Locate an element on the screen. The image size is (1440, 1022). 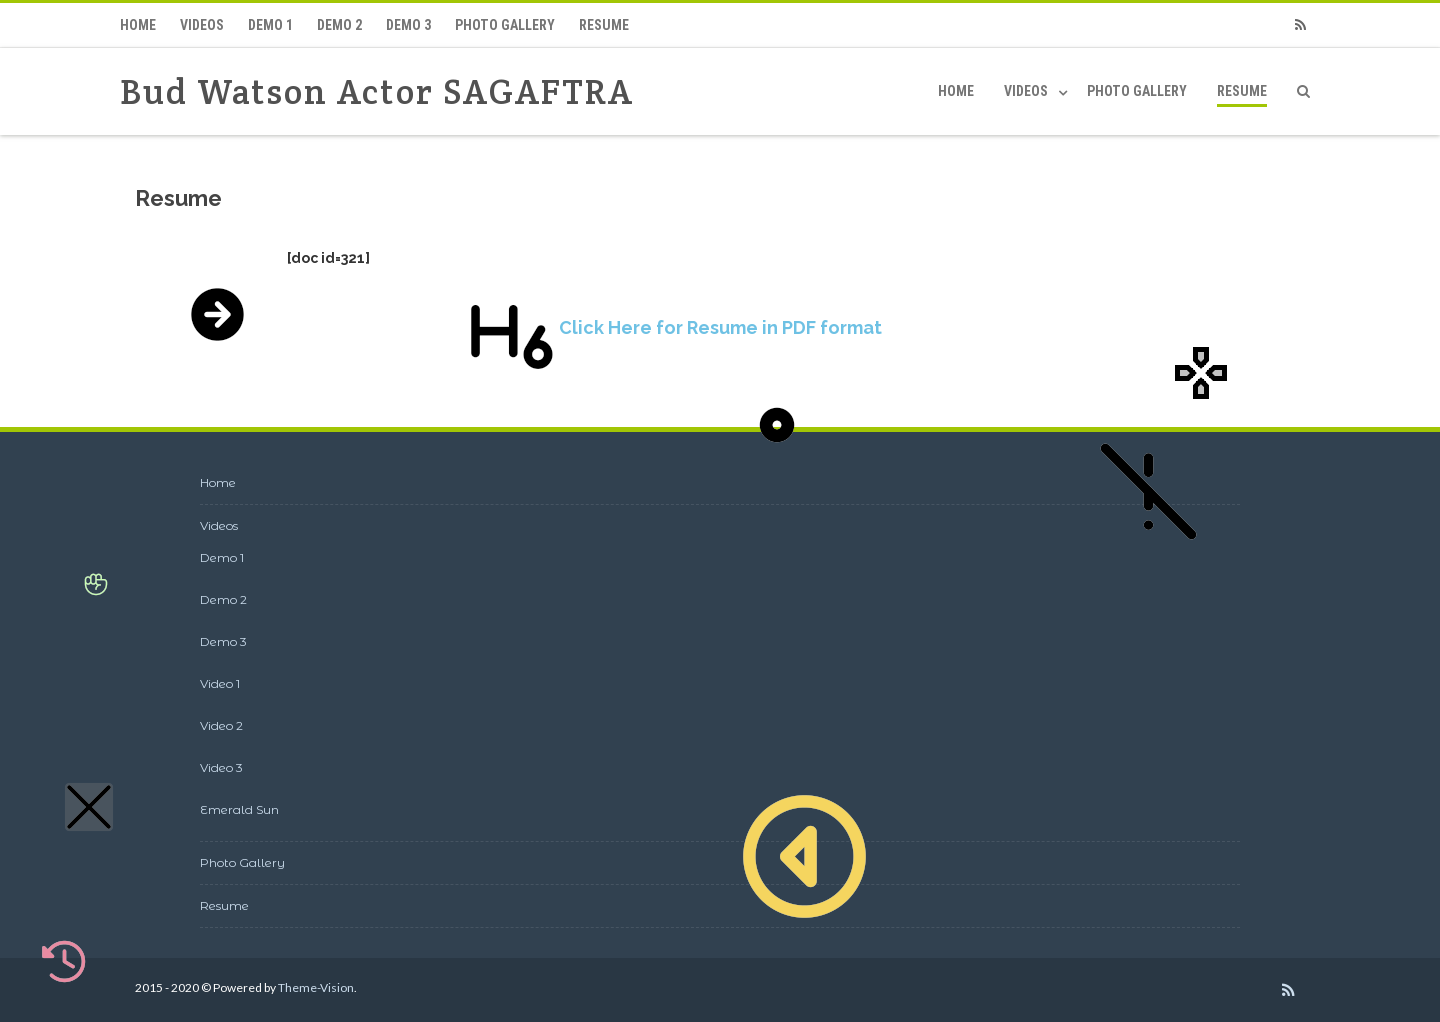
indicates solidarity or support is located at coordinates (96, 584).